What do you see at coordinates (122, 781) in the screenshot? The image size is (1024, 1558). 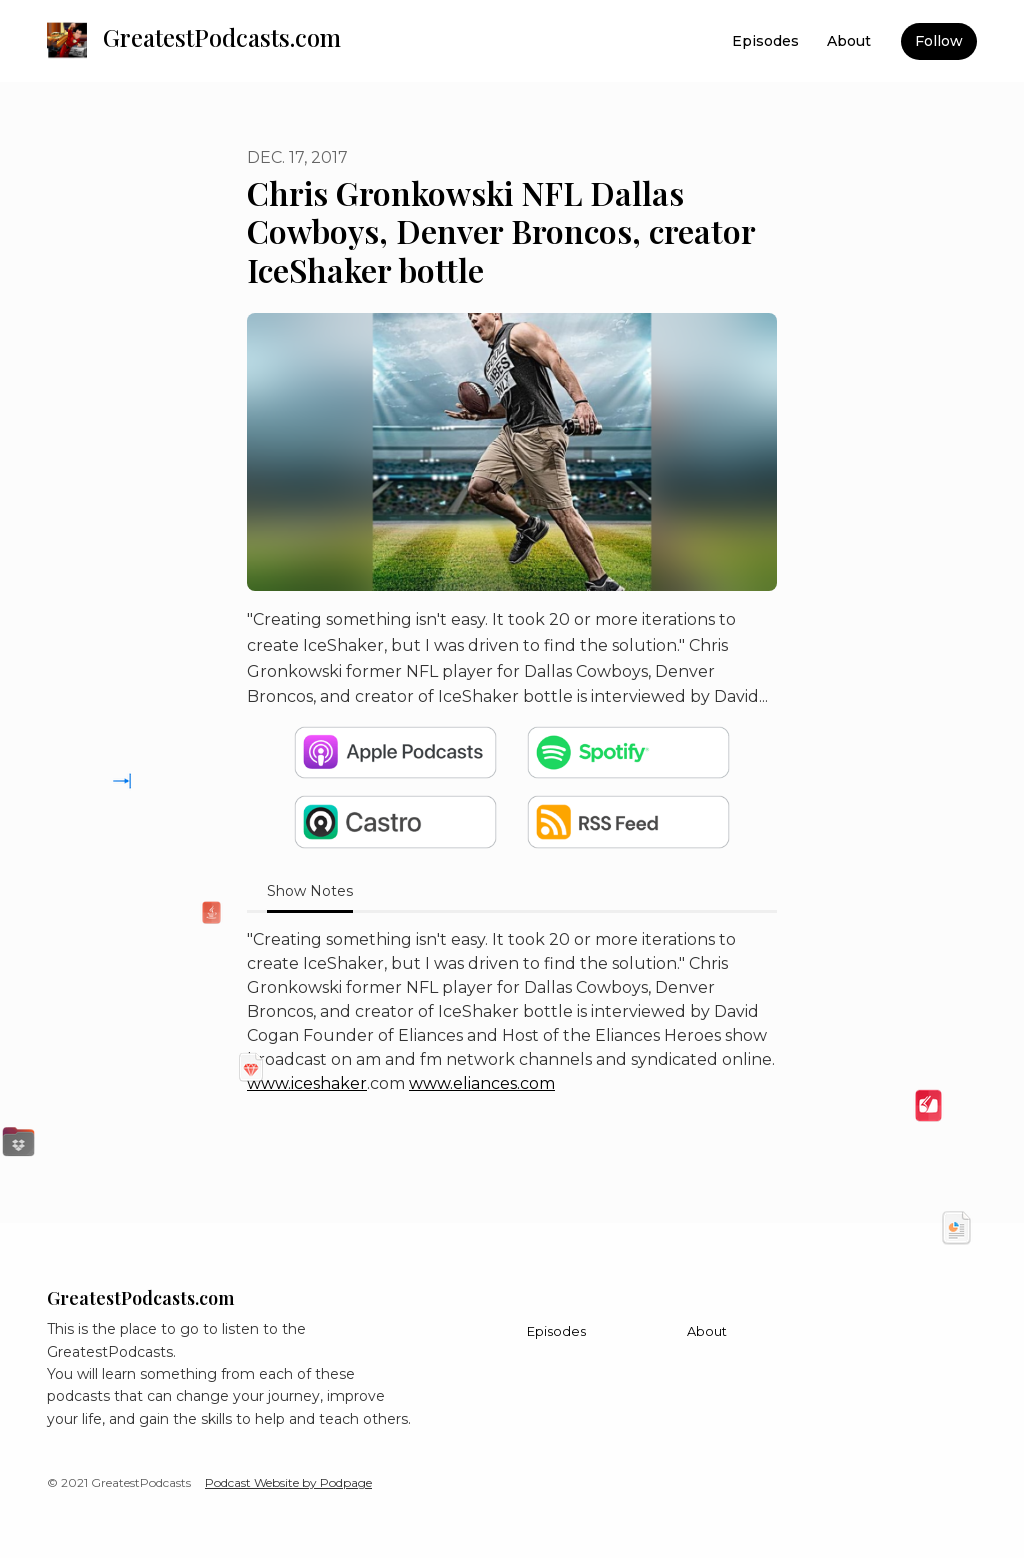 I see `go to the last item or page` at bounding box center [122, 781].